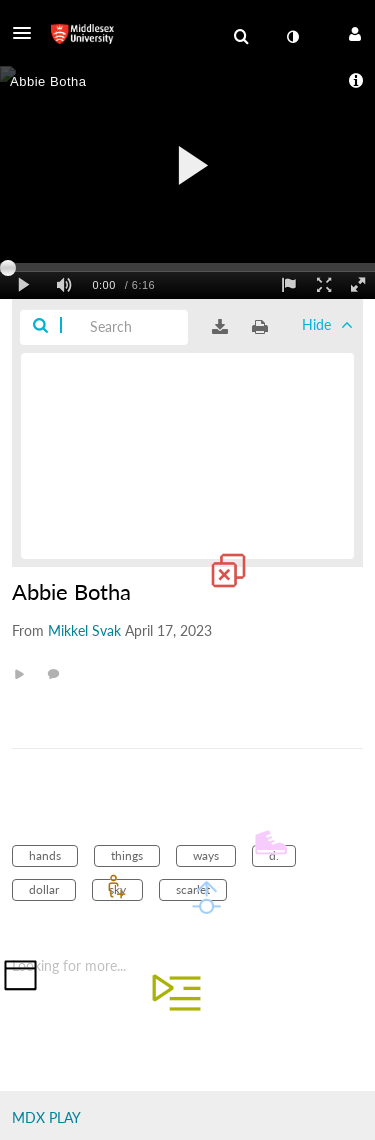  What do you see at coordinates (113, 886) in the screenshot?
I see `add a new user or contact` at bounding box center [113, 886].